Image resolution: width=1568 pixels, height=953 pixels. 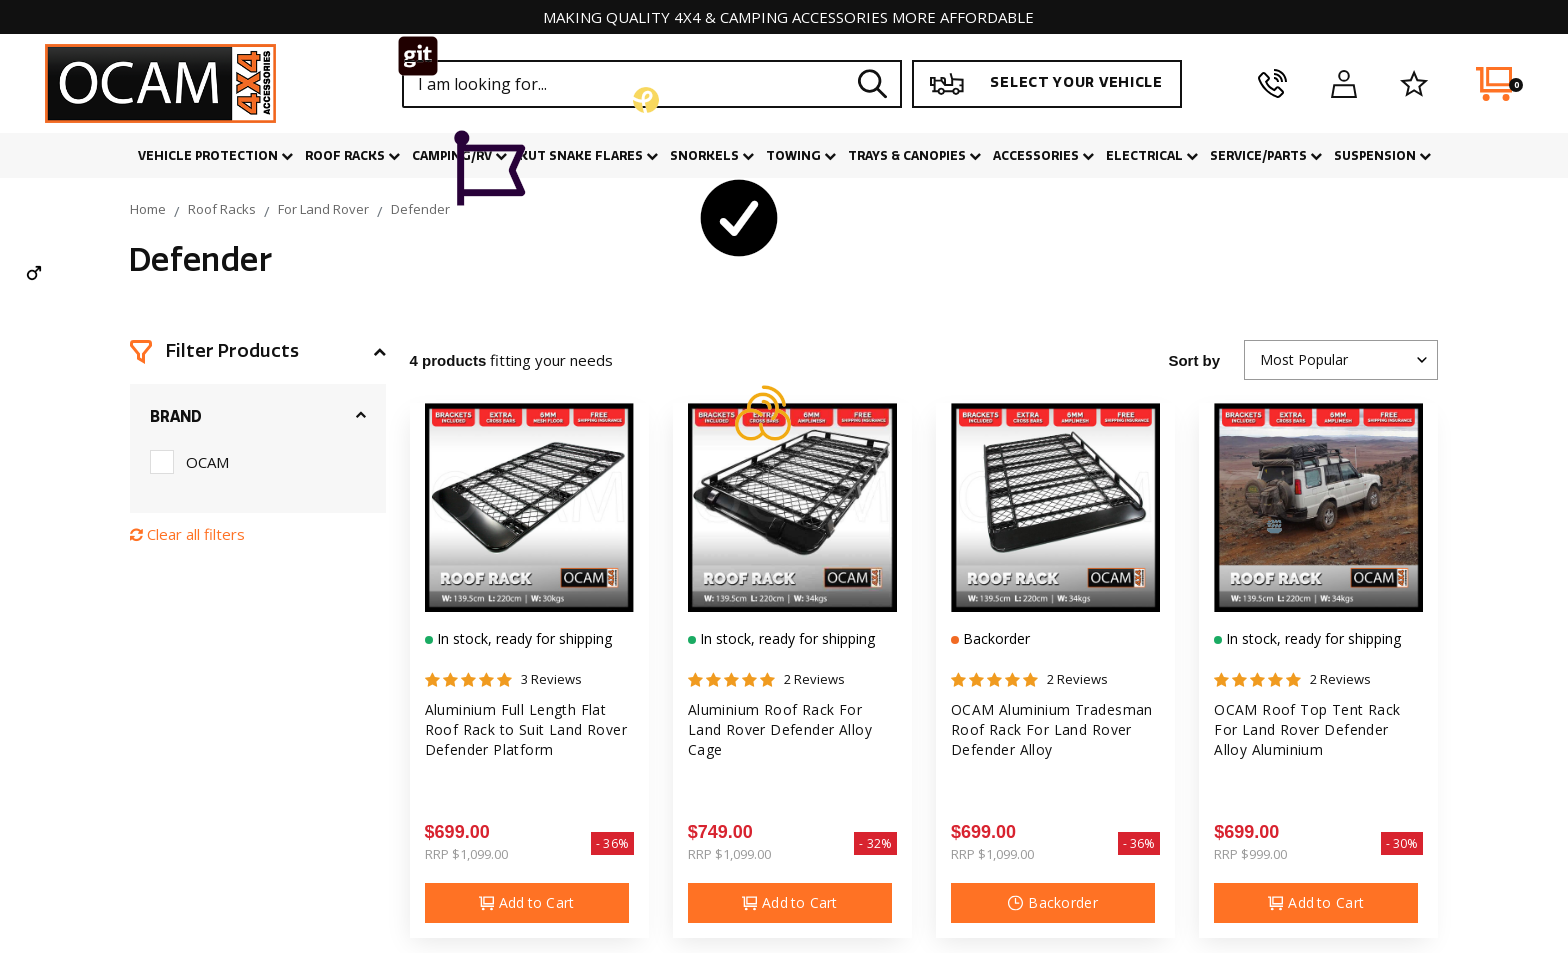 What do you see at coordinates (1274, 526) in the screenshot?
I see `view grain or wheat-based food options` at bounding box center [1274, 526].